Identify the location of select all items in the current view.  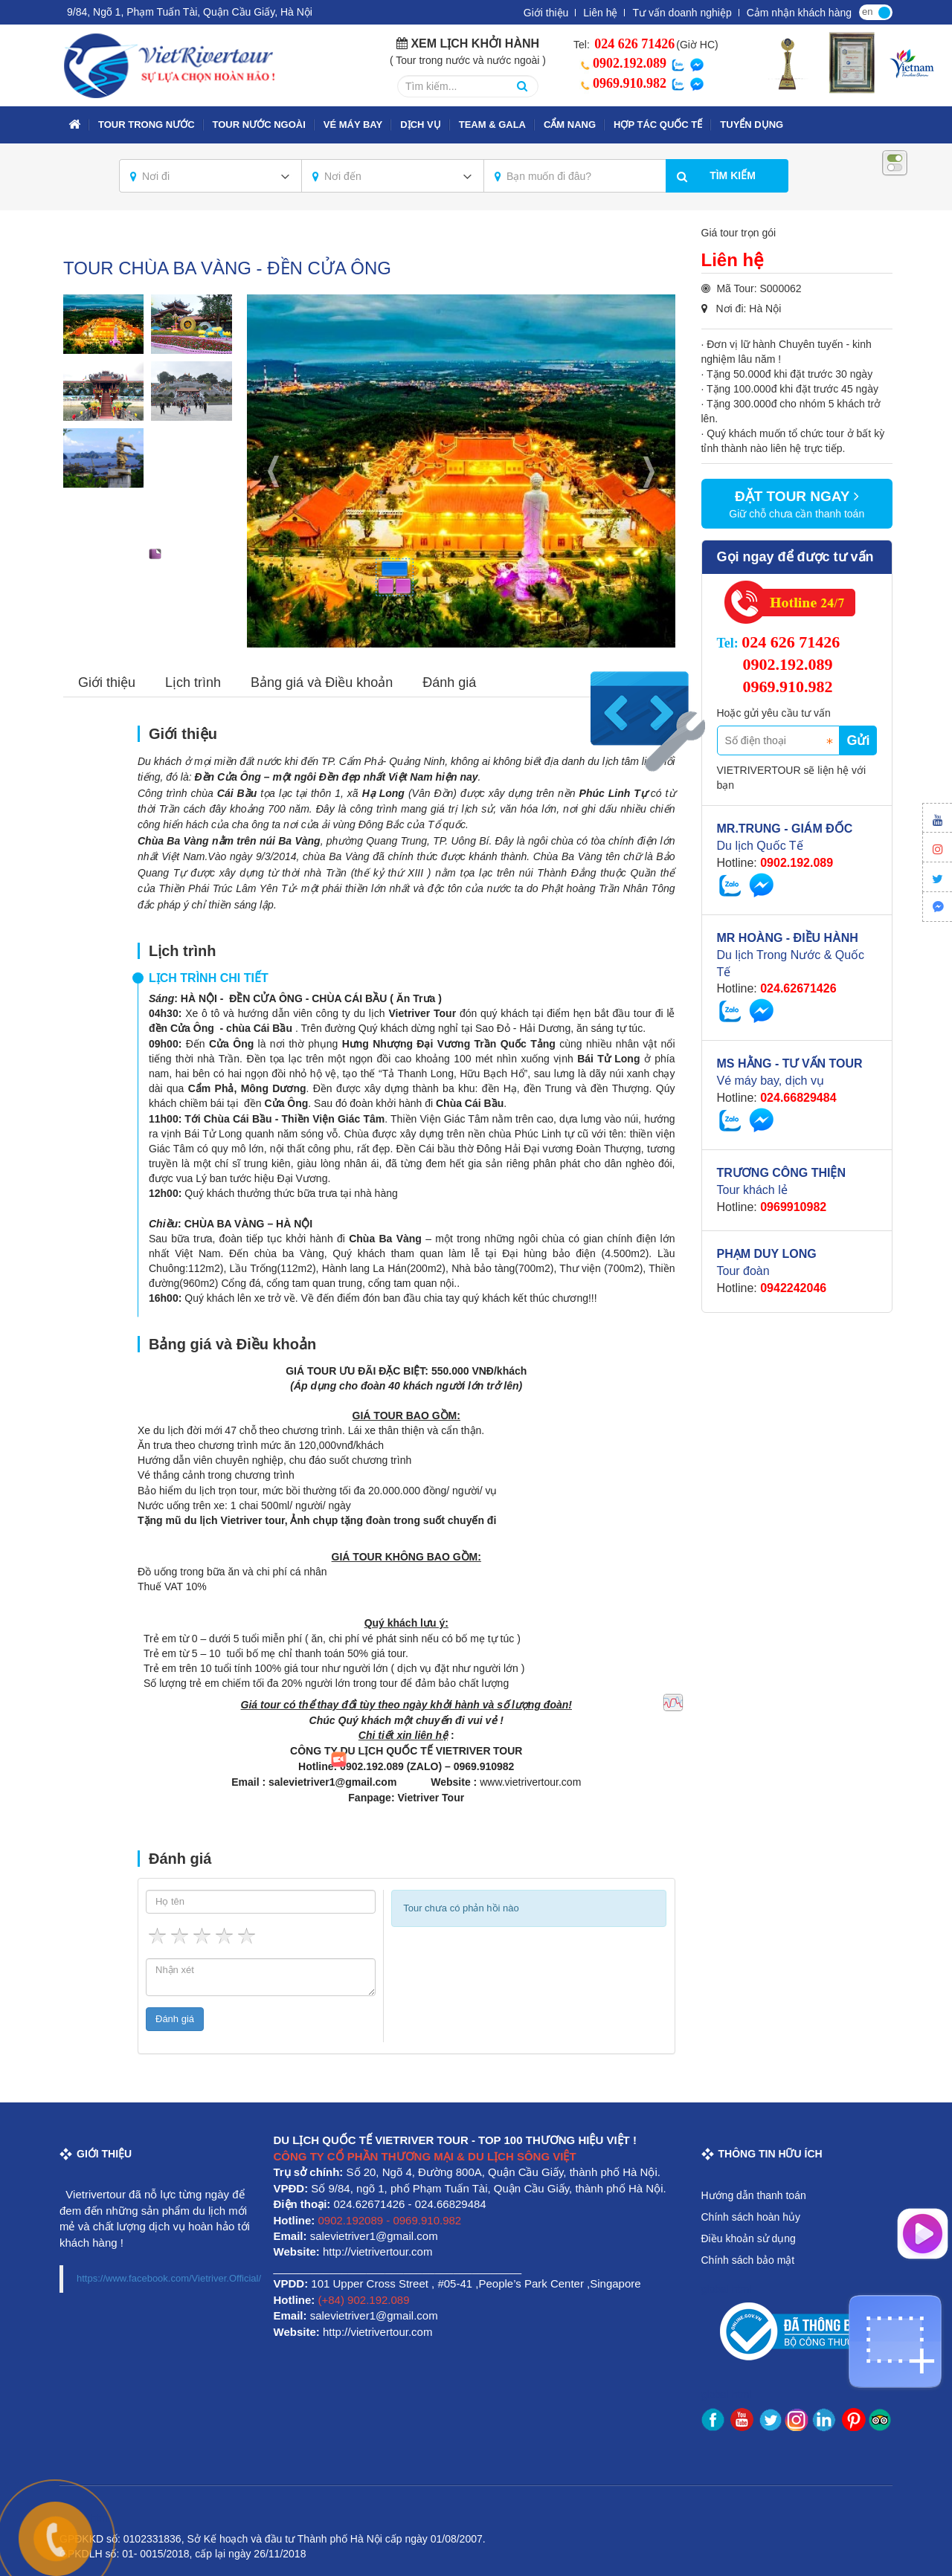
(394, 577).